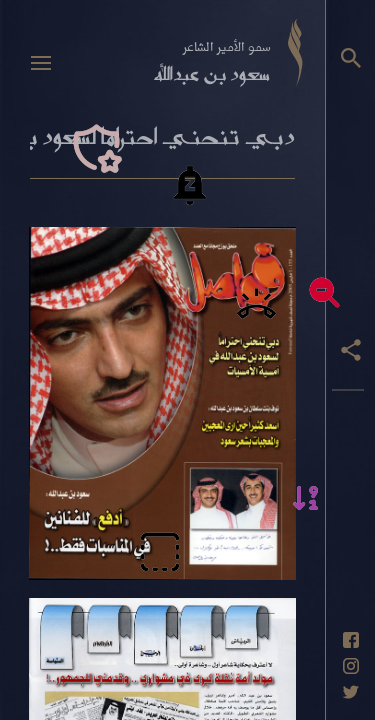 The height and width of the screenshot is (720, 375). I want to click on decrease quantity or value, so click(348, 390).